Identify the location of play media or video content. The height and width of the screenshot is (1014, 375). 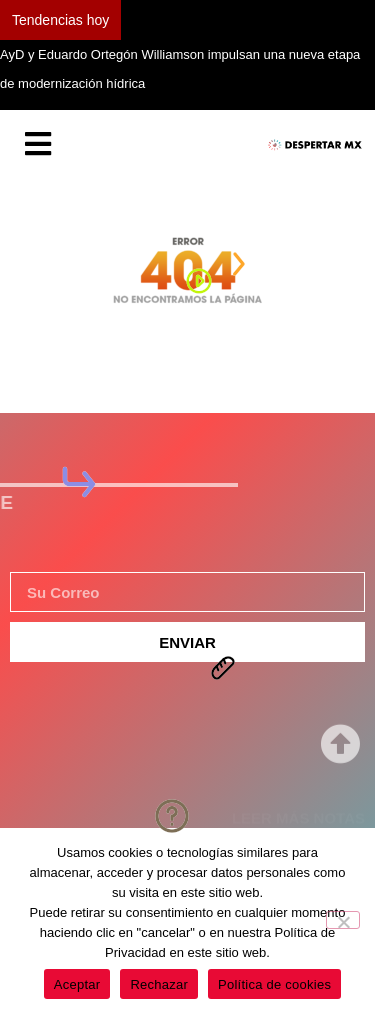
(199, 281).